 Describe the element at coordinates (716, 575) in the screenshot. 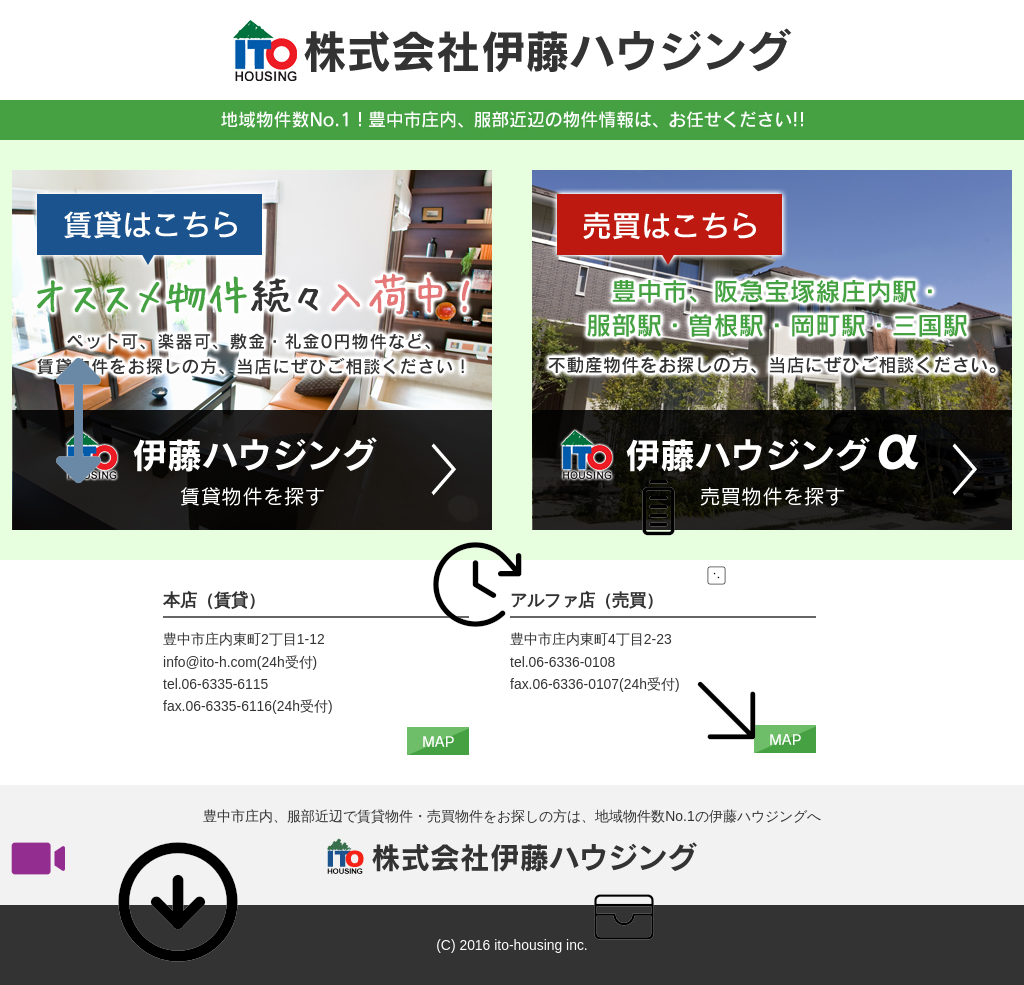

I see `roll dice or generate random number` at that location.